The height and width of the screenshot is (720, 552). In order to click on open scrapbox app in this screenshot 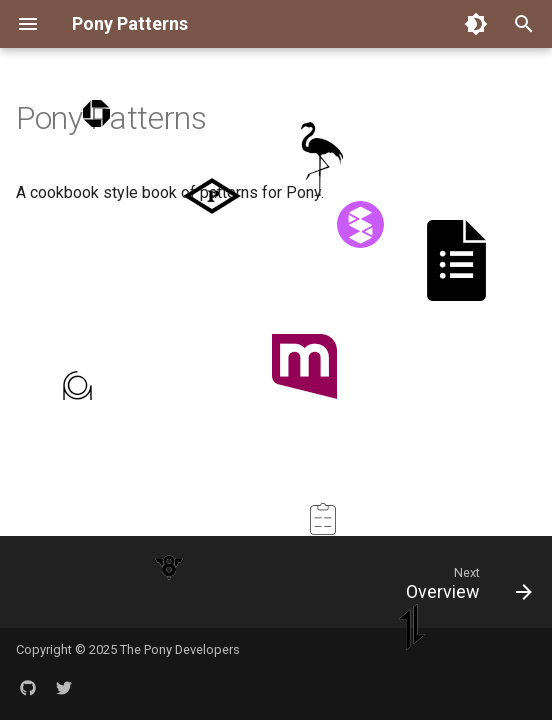, I will do `click(360, 224)`.